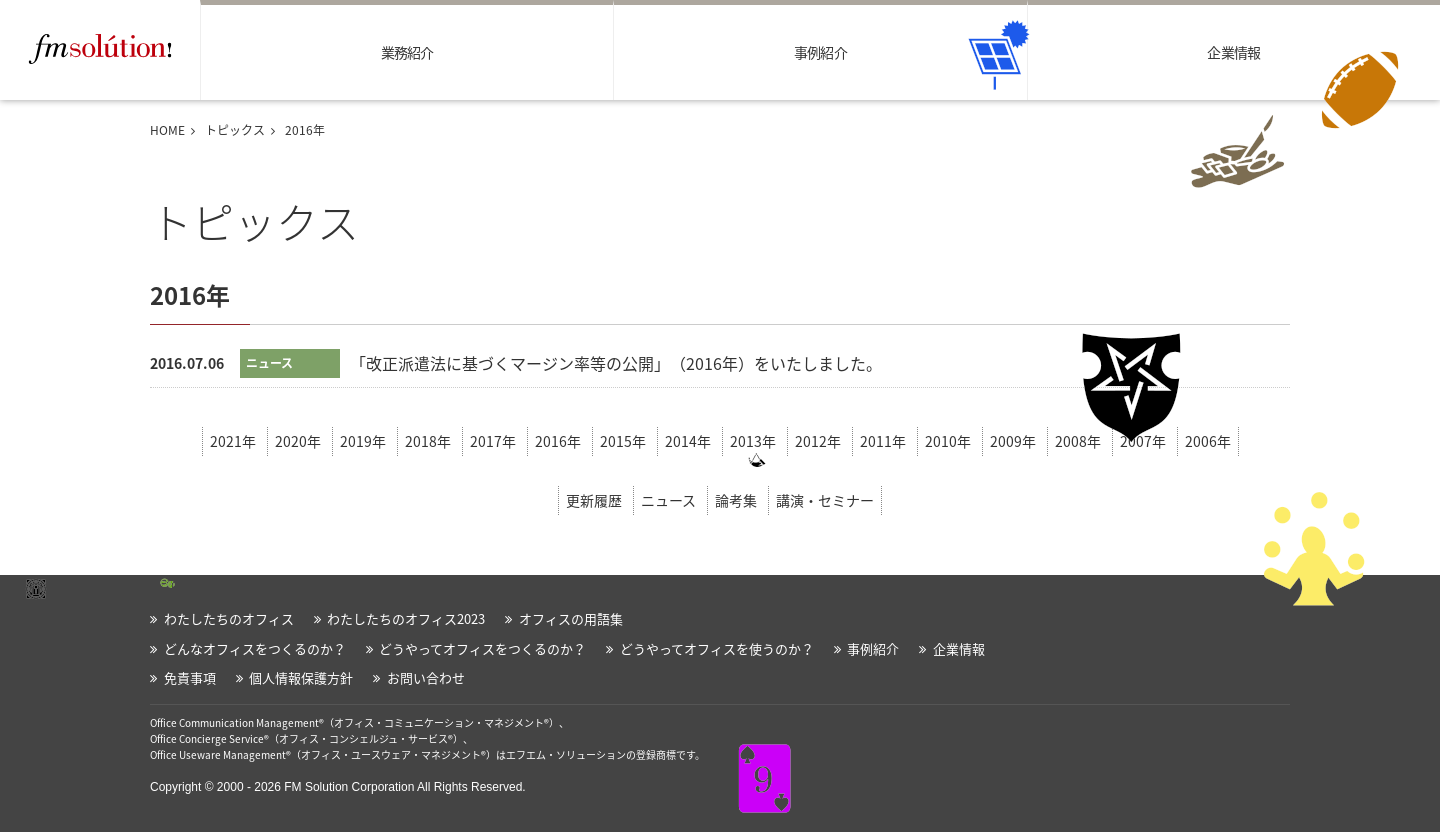  What do you see at coordinates (1360, 90) in the screenshot?
I see `view american football games or scores` at bounding box center [1360, 90].